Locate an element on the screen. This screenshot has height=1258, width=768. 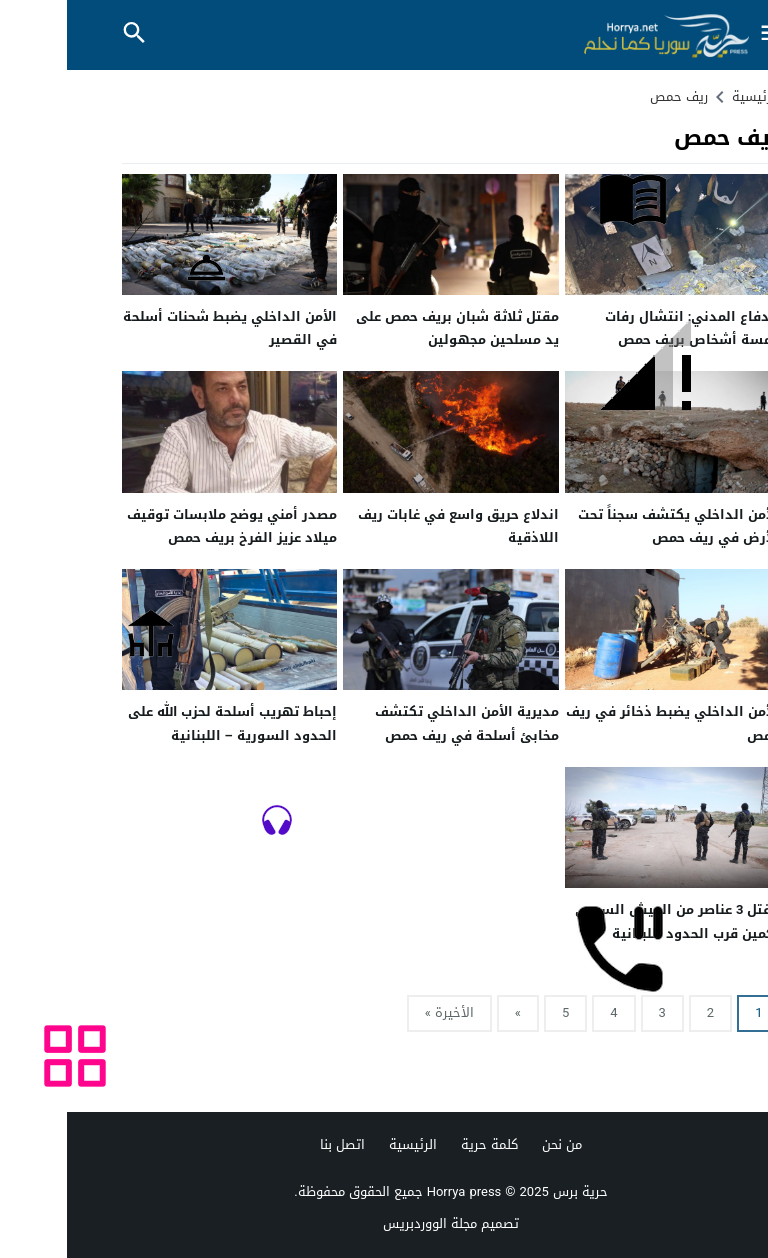
call on hold is located at coordinates (620, 949).